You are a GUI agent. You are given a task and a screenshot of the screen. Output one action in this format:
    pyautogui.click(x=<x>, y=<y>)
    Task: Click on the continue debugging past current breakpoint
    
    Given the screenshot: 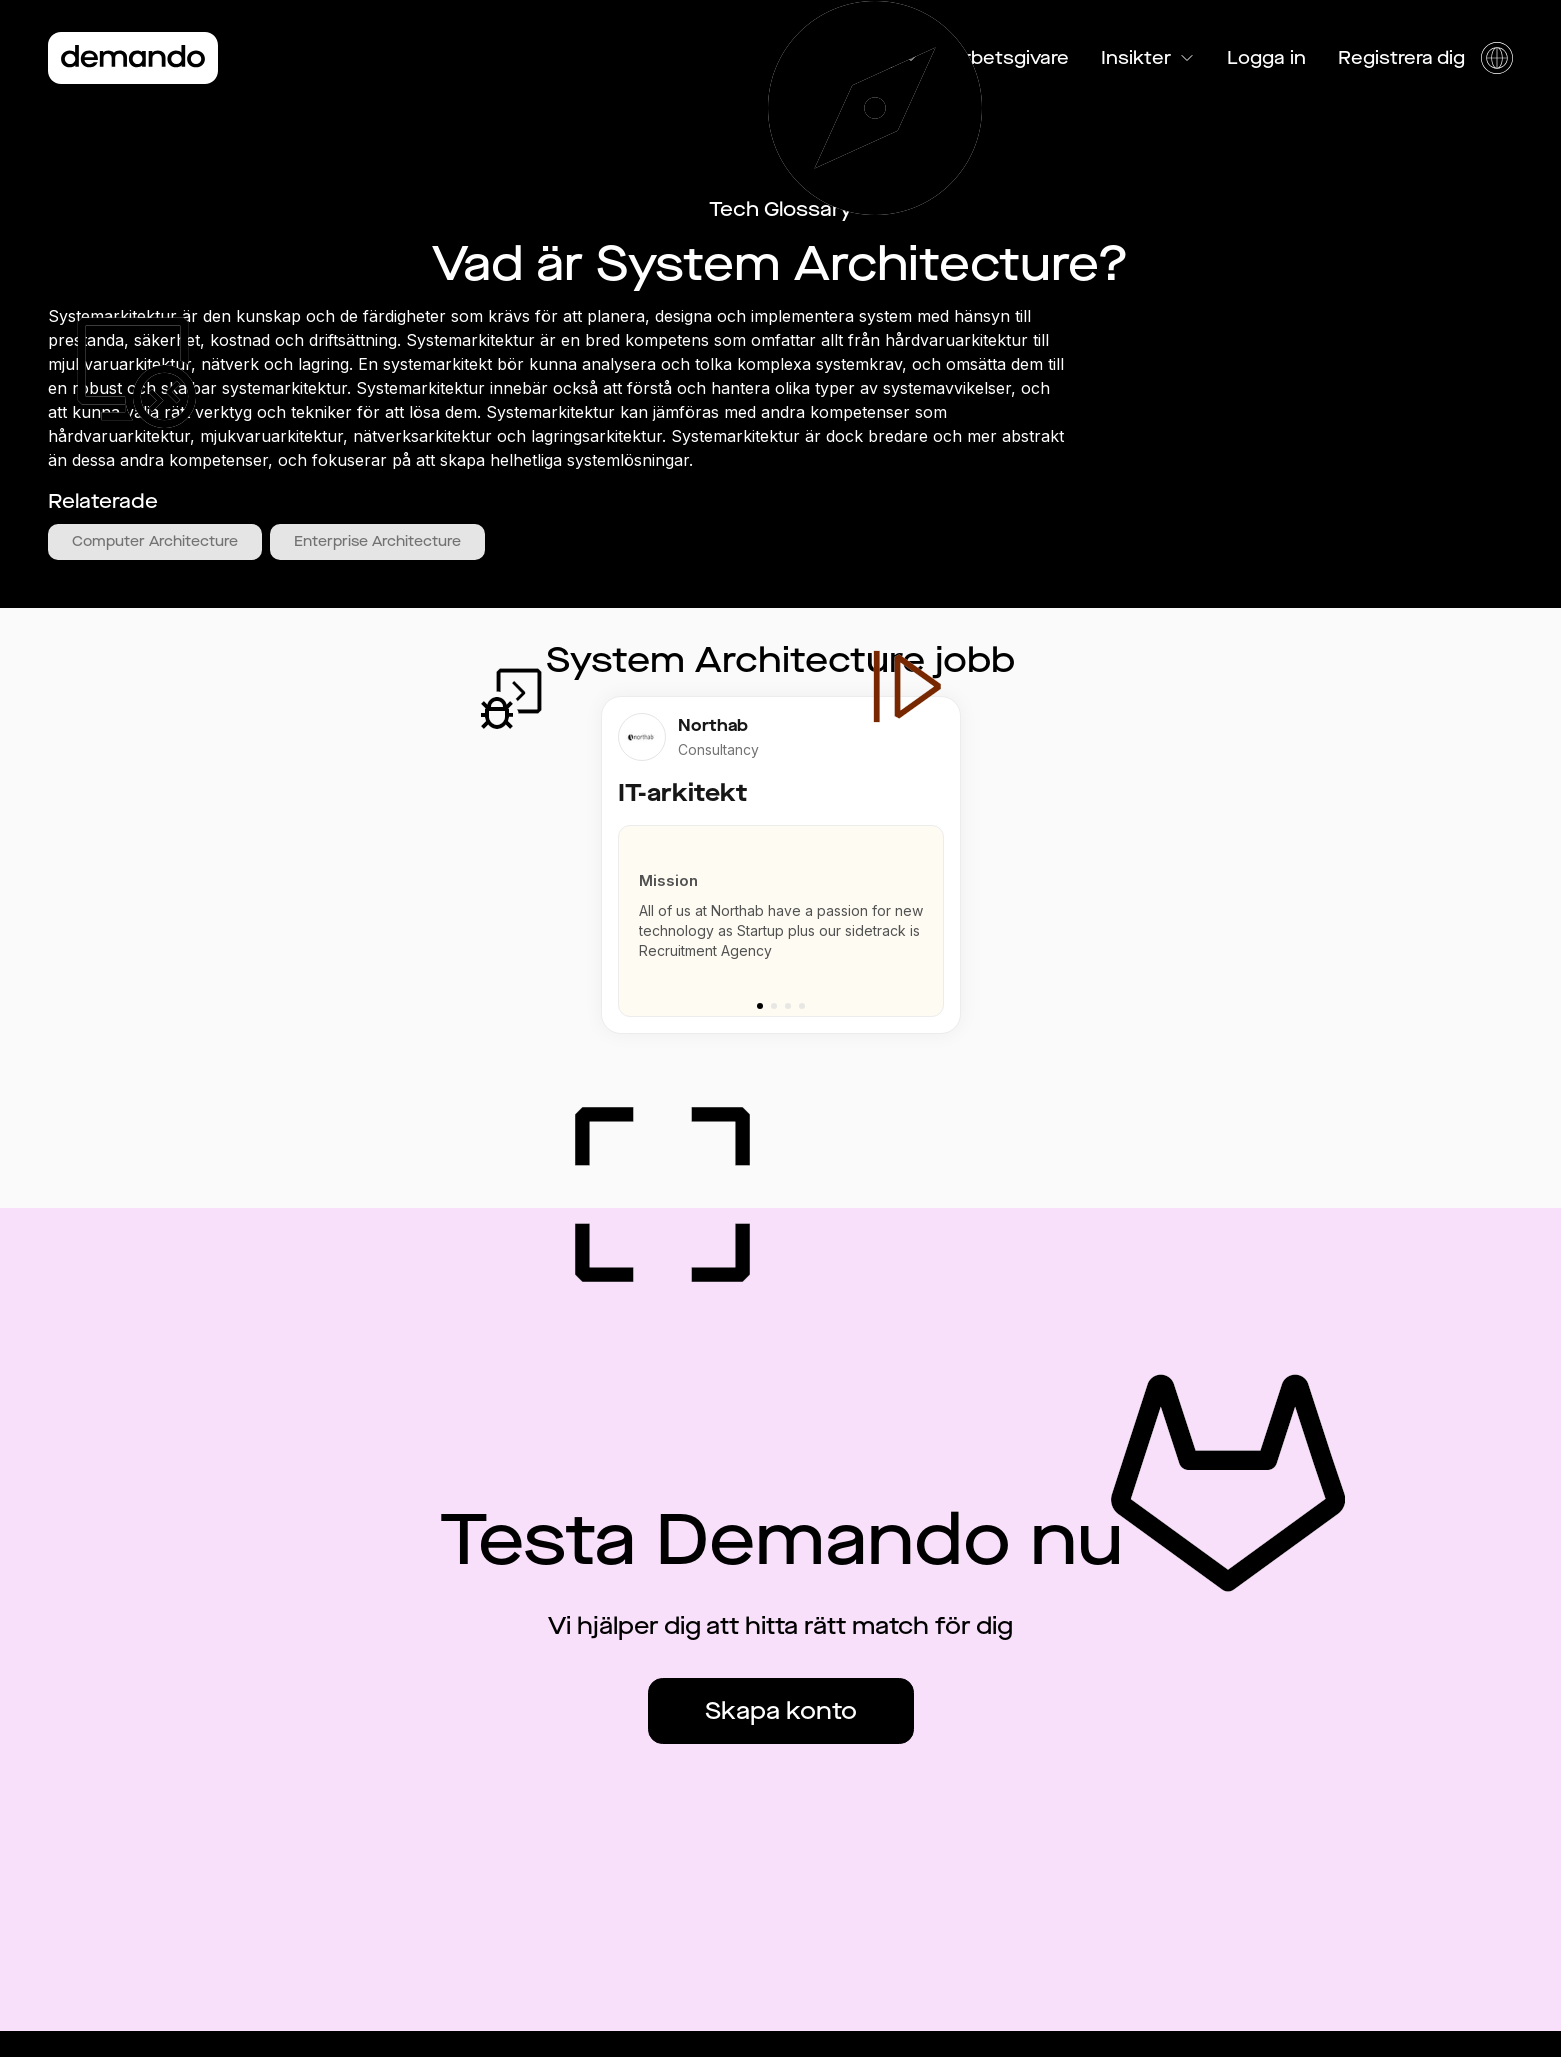 What is the action you would take?
    pyautogui.click(x=903, y=686)
    